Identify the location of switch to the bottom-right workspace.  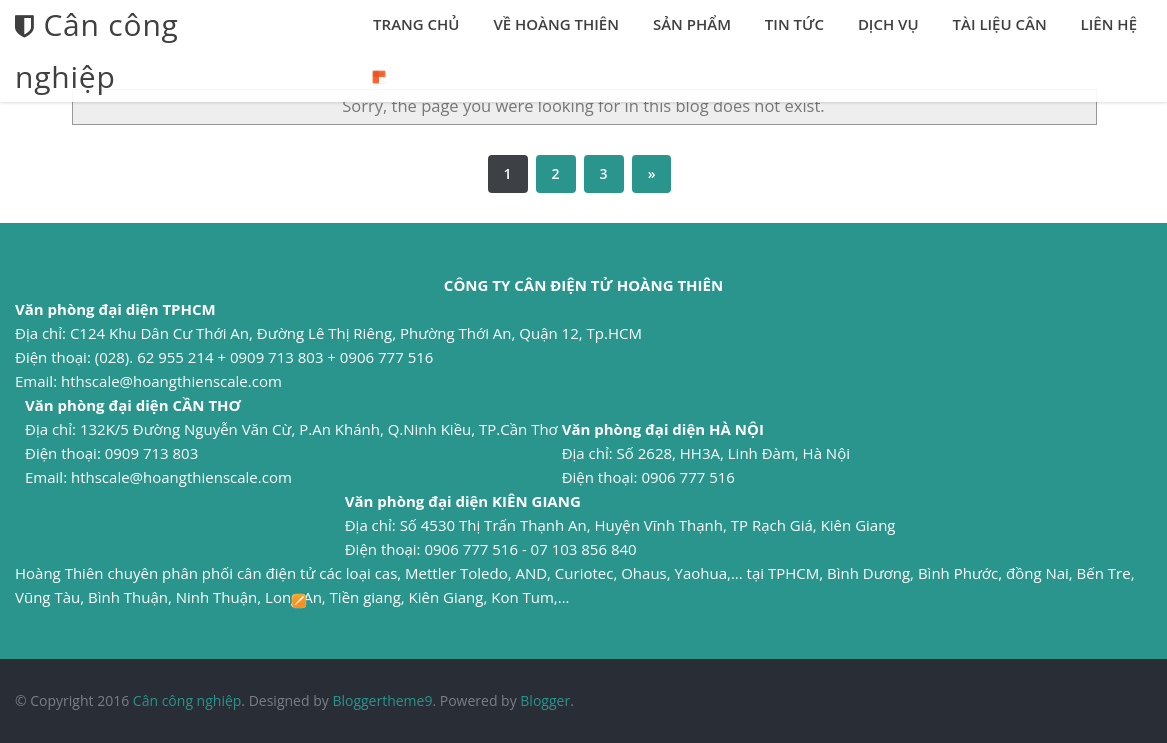
(379, 77).